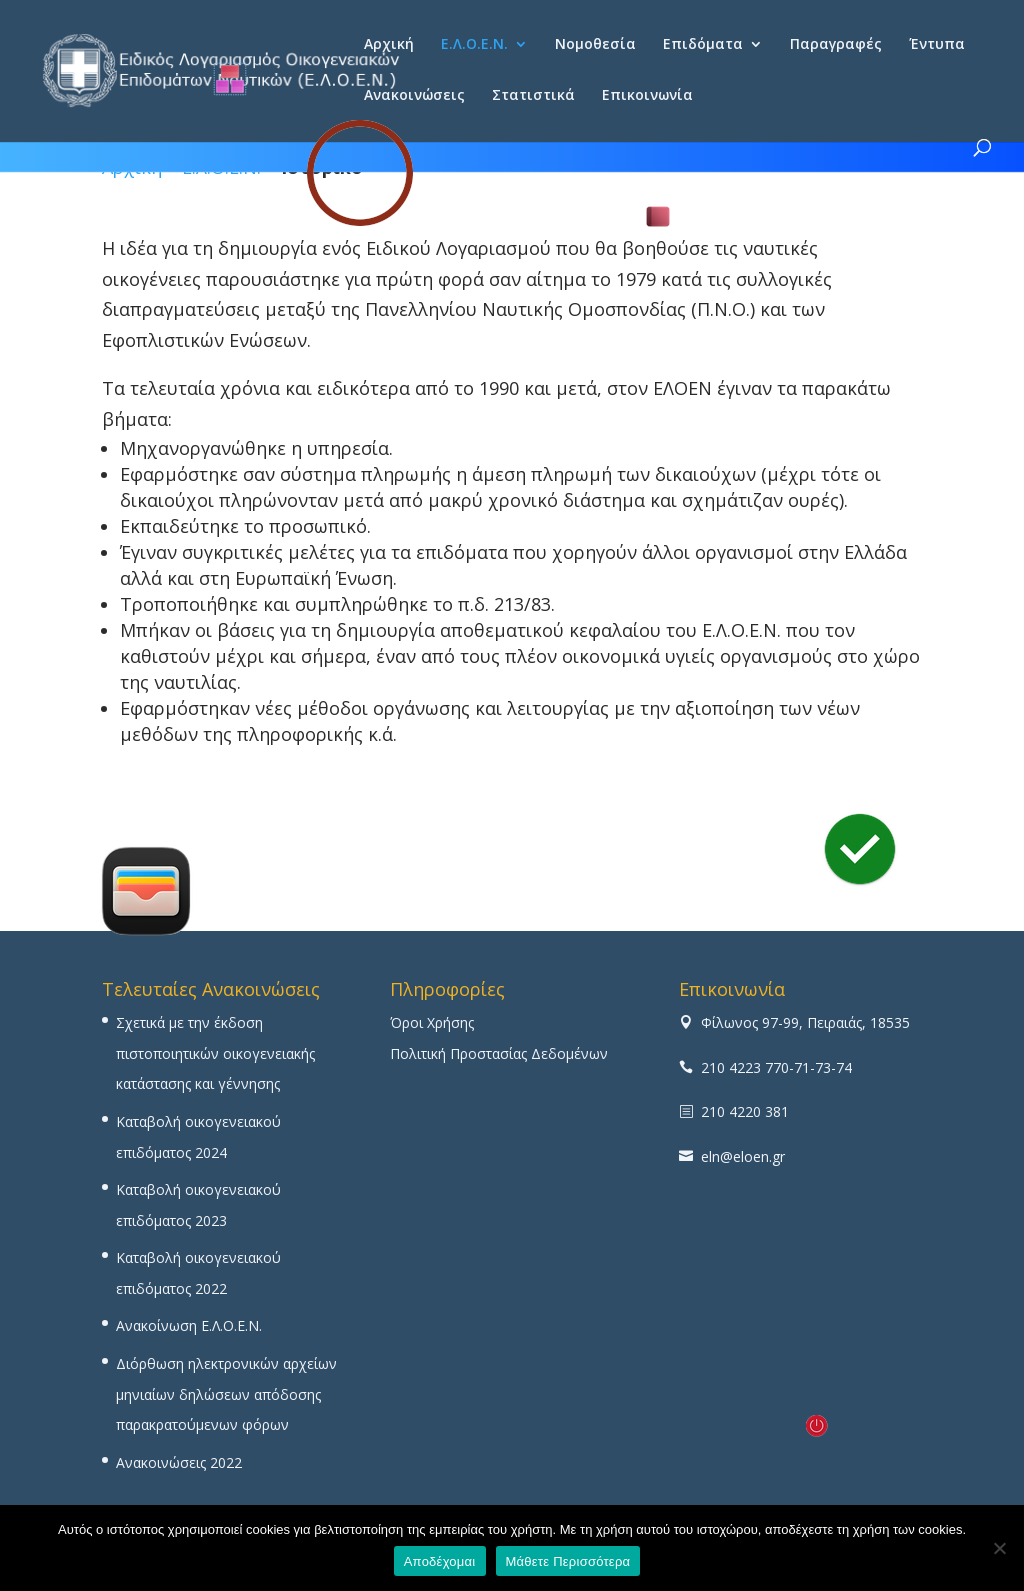 The width and height of the screenshot is (1024, 1591). Describe the element at coordinates (860, 849) in the screenshot. I see `confirm or apply changes` at that location.